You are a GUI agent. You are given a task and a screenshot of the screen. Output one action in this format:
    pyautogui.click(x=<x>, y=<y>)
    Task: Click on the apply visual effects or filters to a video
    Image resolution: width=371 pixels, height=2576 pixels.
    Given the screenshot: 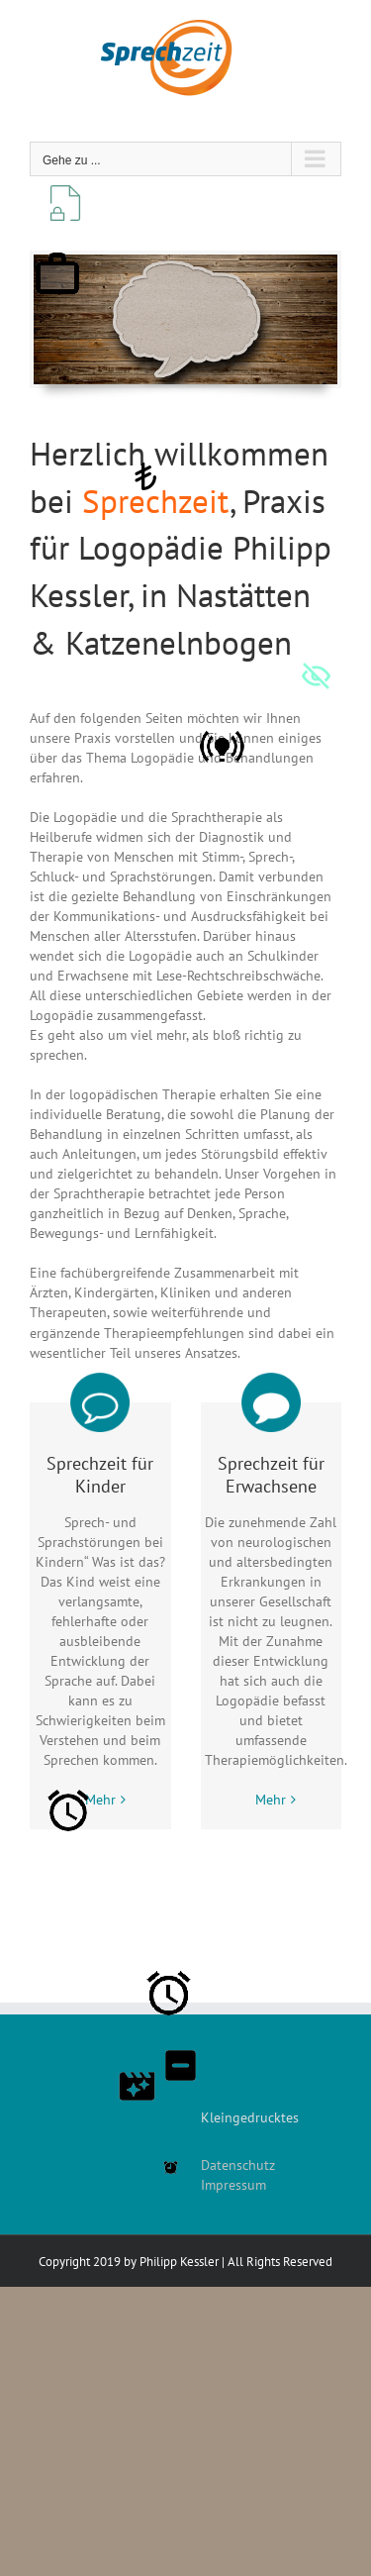 What is the action you would take?
    pyautogui.click(x=137, y=2086)
    